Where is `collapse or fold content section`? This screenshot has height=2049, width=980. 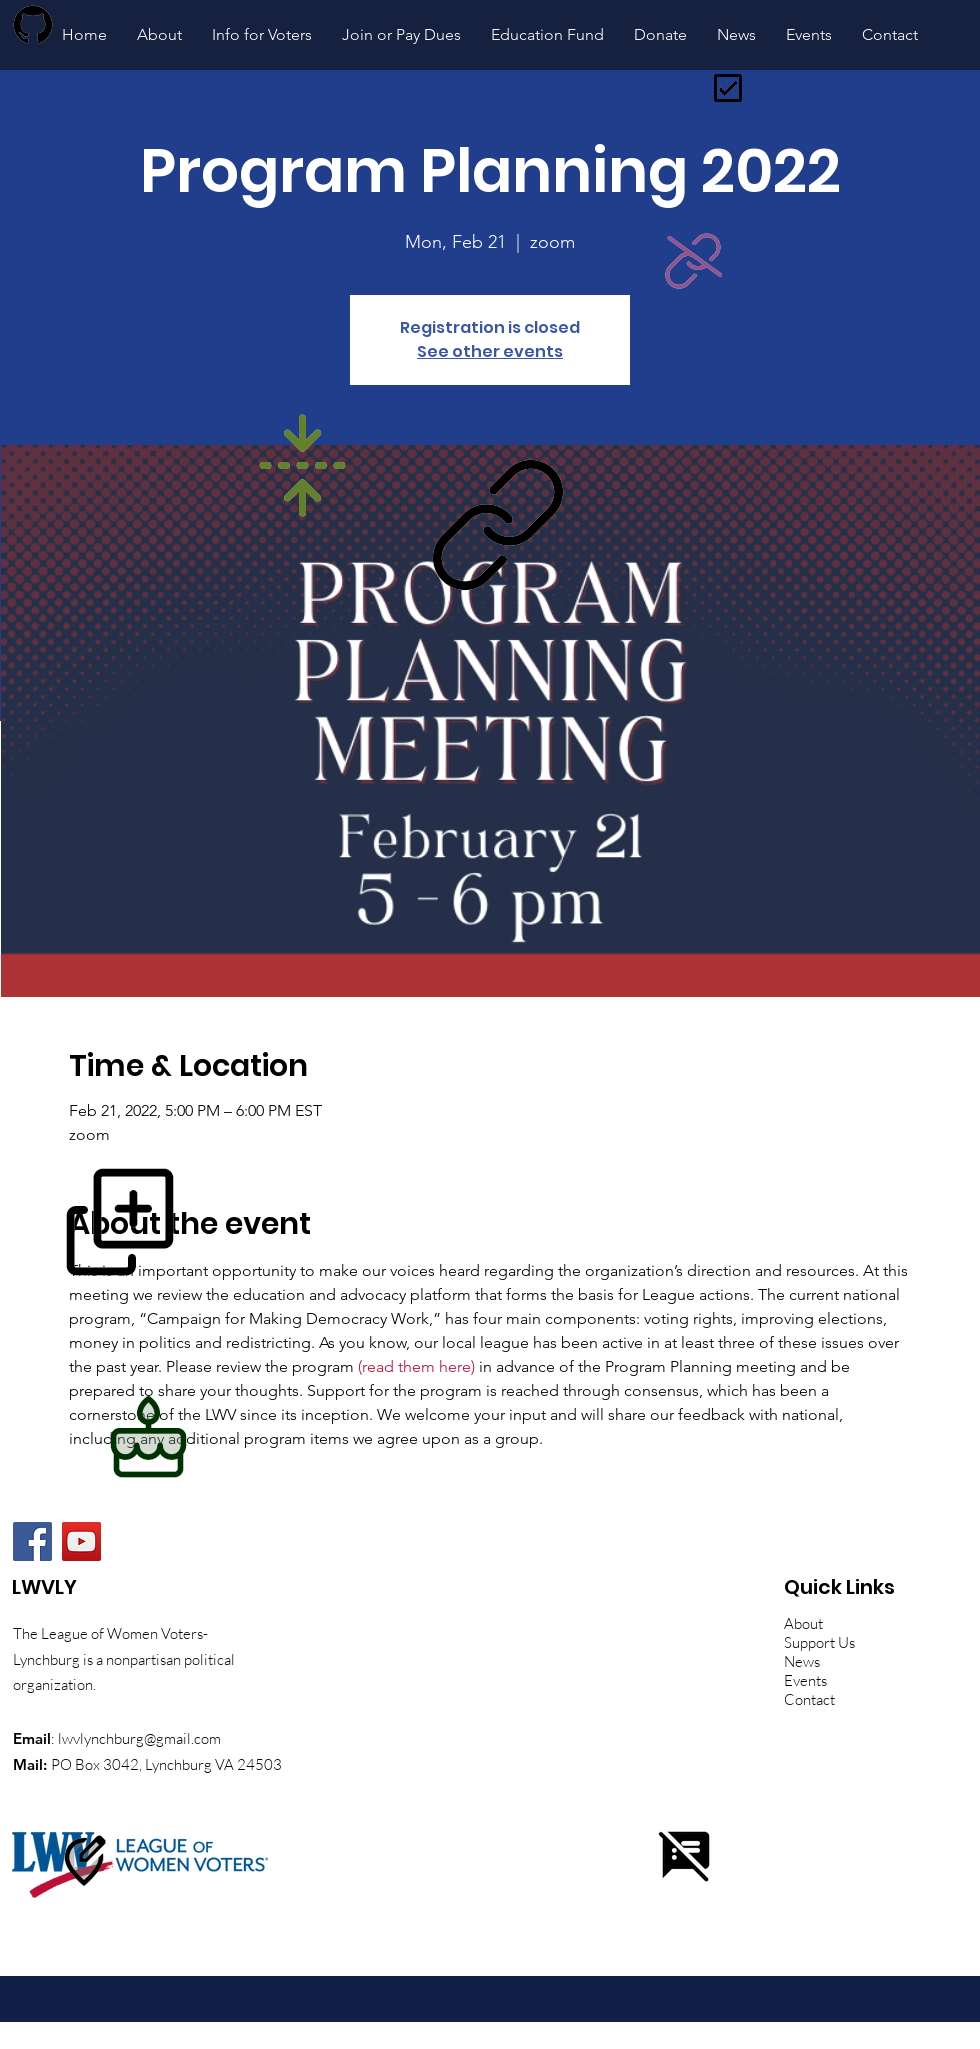
collapse or fold content section is located at coordinates (302, 465).